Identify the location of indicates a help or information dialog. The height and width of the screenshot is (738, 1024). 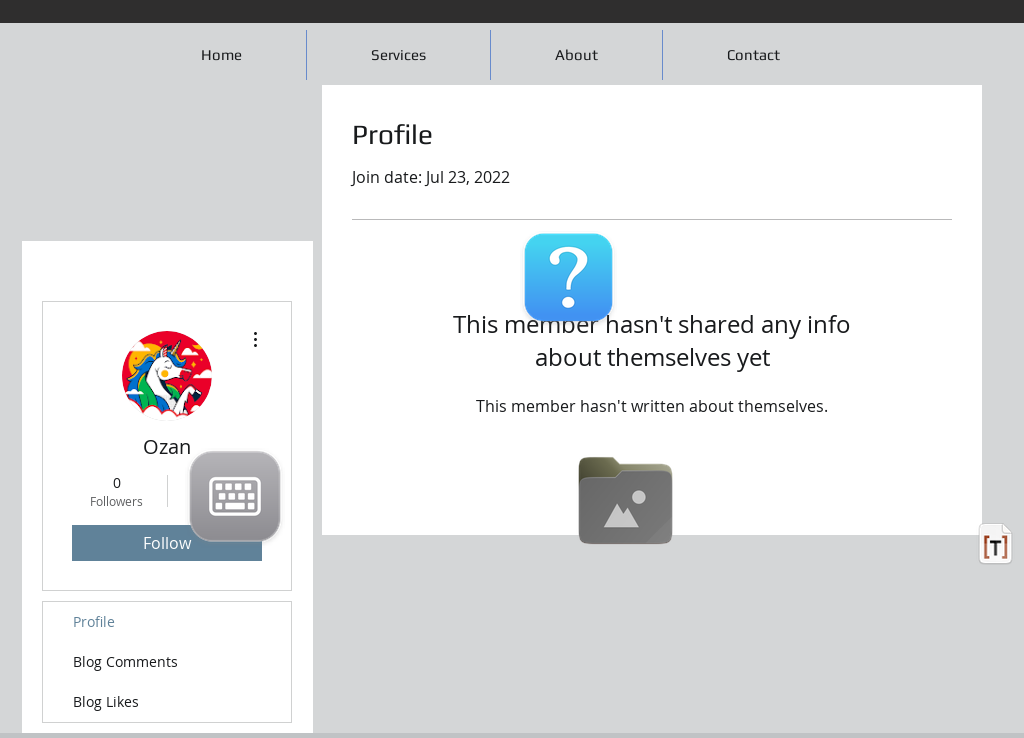
(568, 279).